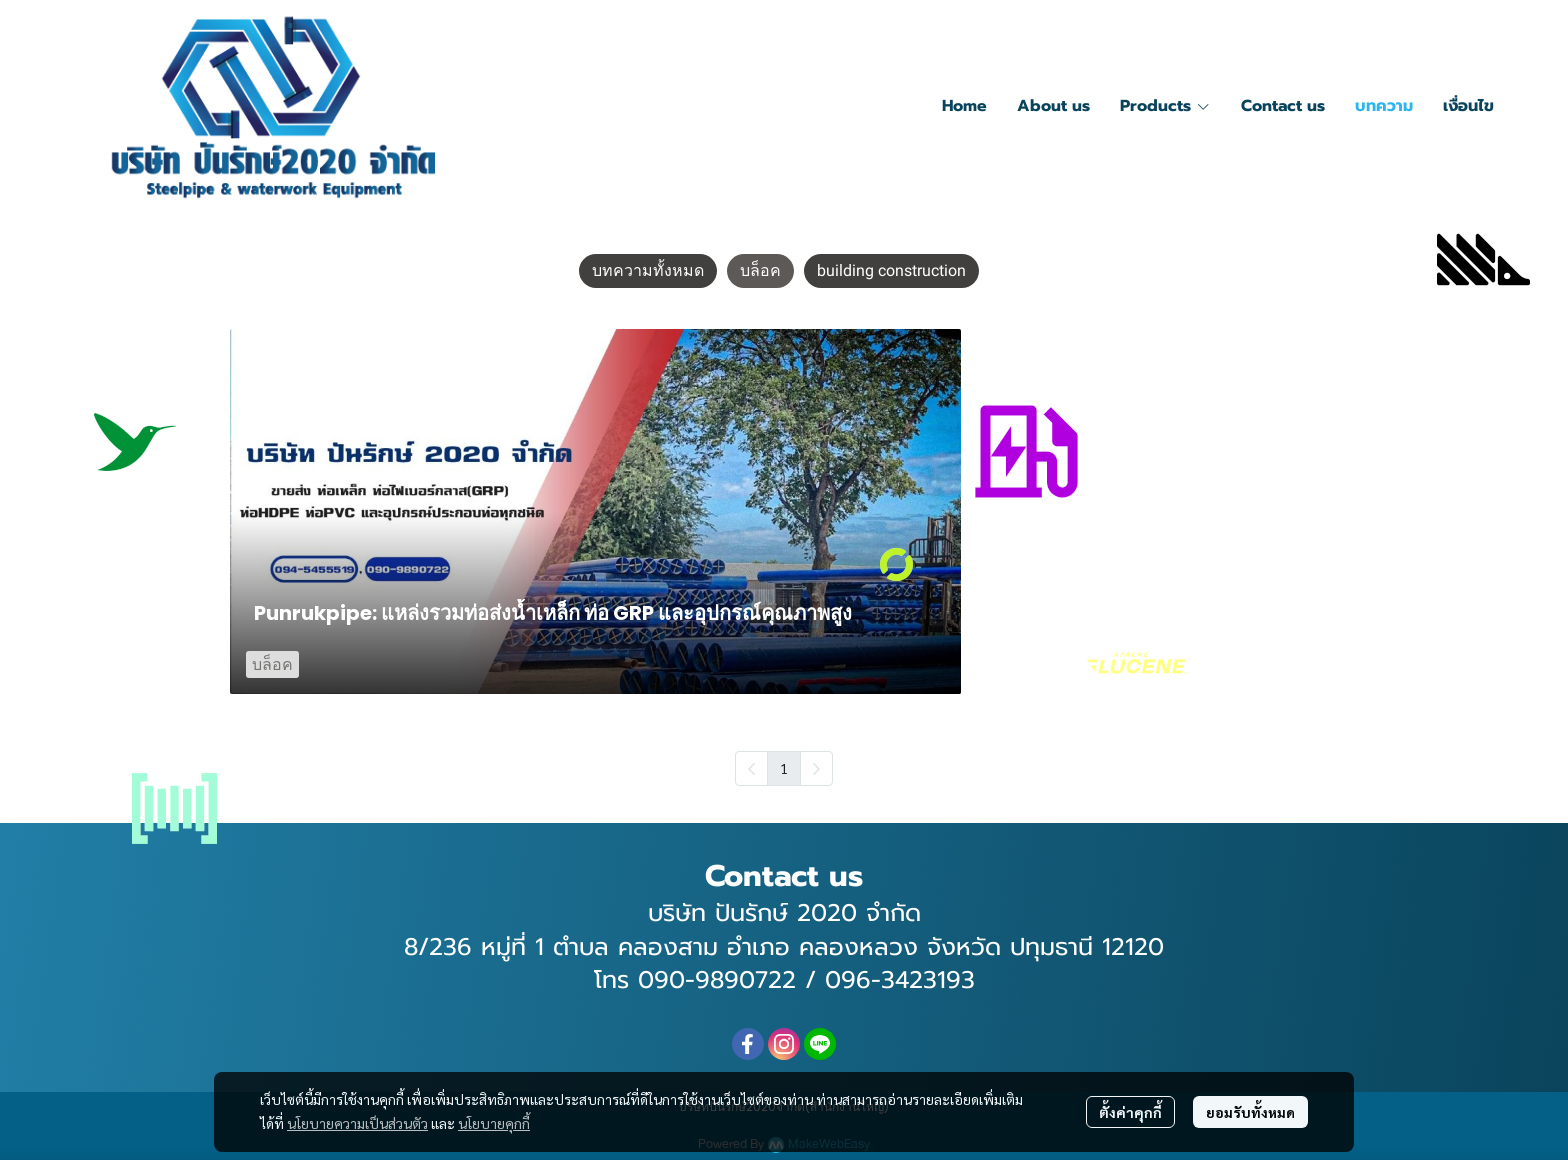  Describe the element at coordinates (896, 564) in the screenshot. I see `open rustdesk remote desktop application` at that location.